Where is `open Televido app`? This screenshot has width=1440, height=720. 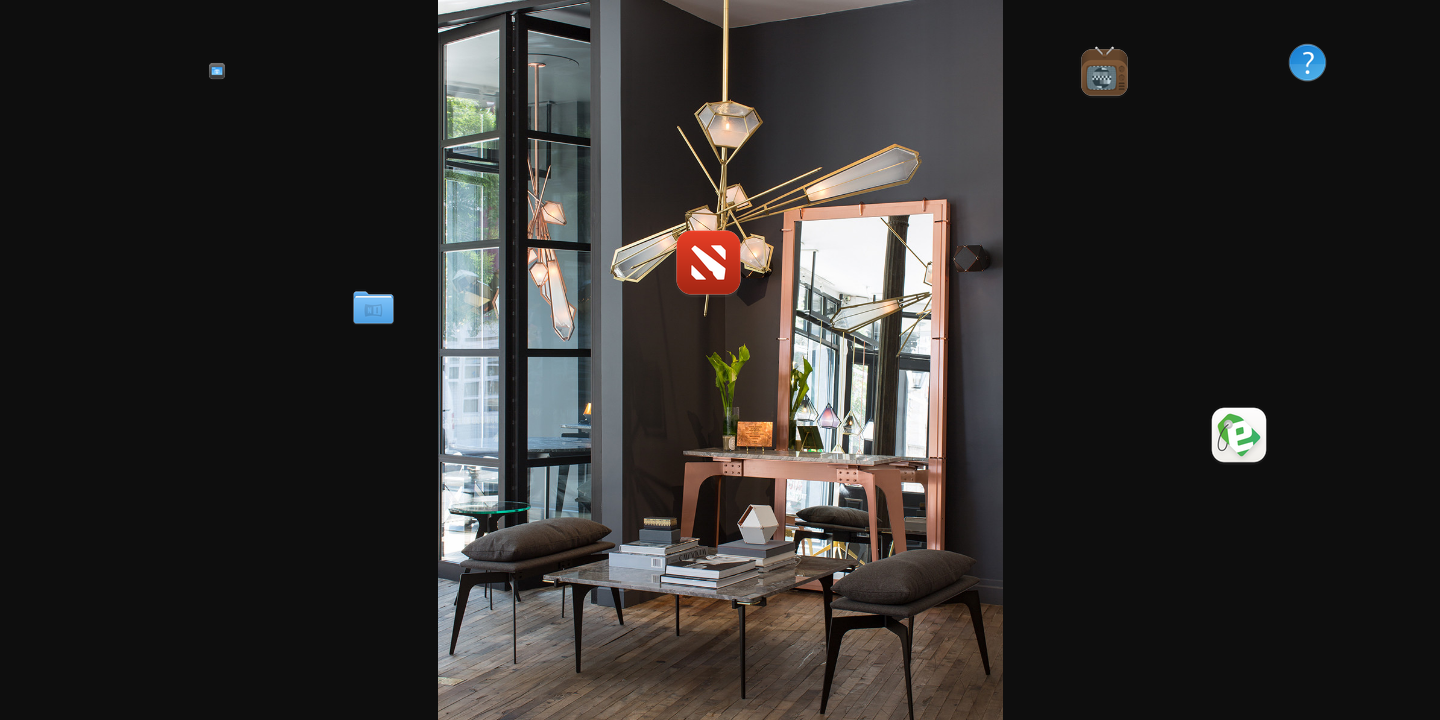 open Televido app is located at coordinates (1104, 72).